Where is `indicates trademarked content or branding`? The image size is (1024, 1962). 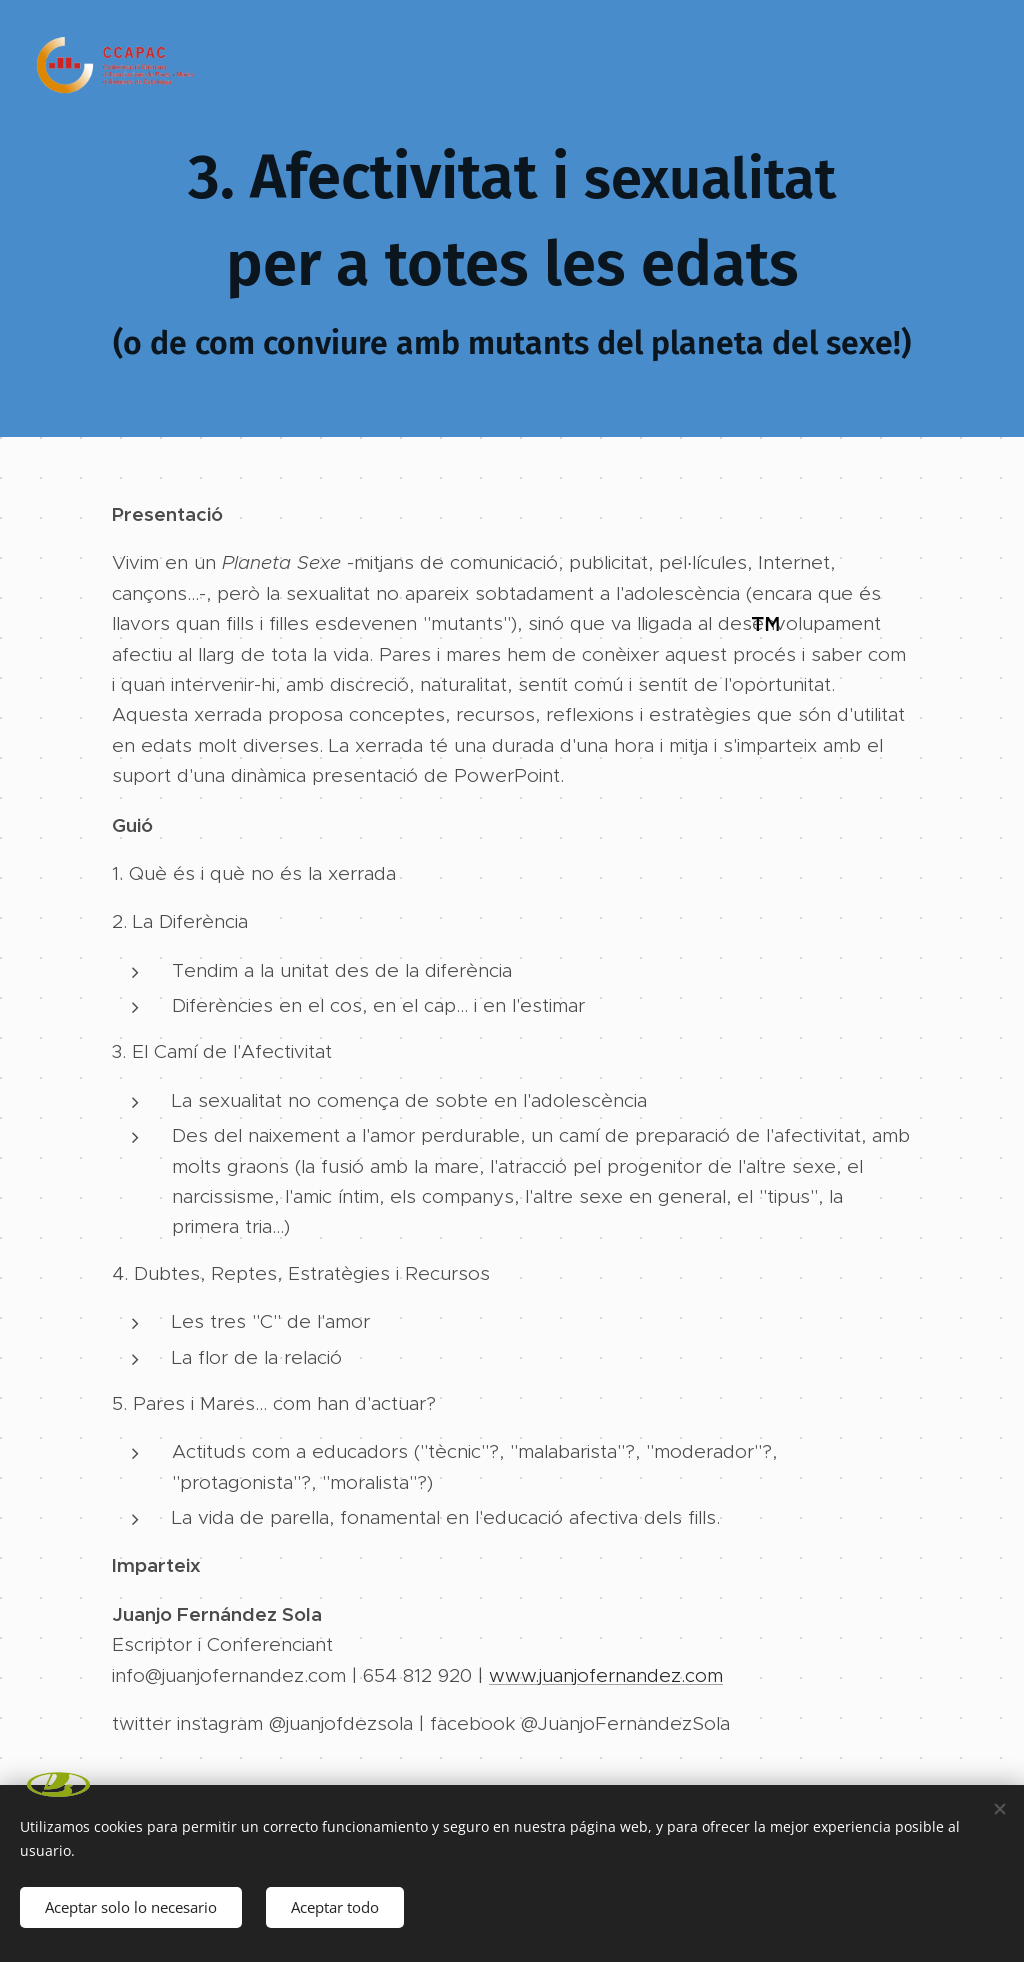
indicates trademarked content or branding is located at coordinates (766, 624).